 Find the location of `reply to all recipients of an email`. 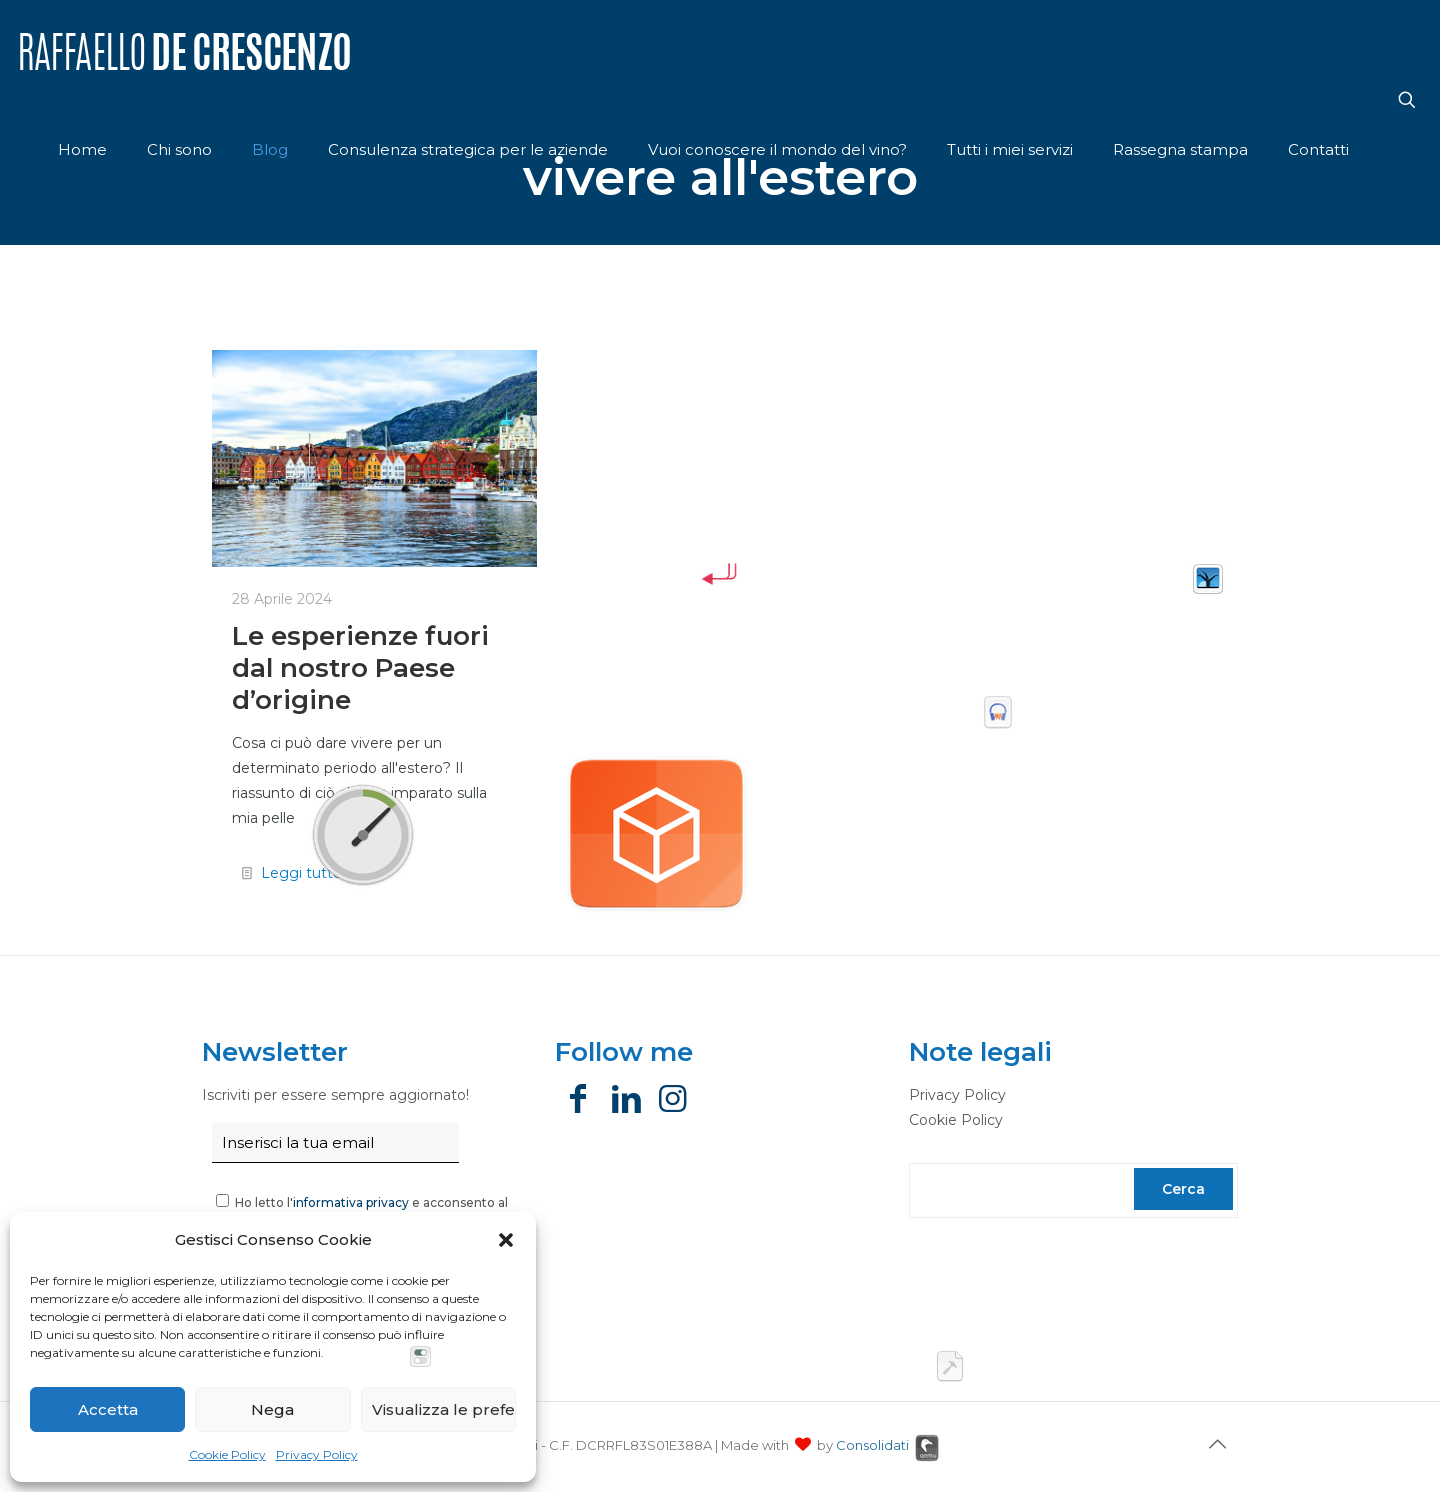

reply to all recipients of an email is located at coordinates (718, 571).